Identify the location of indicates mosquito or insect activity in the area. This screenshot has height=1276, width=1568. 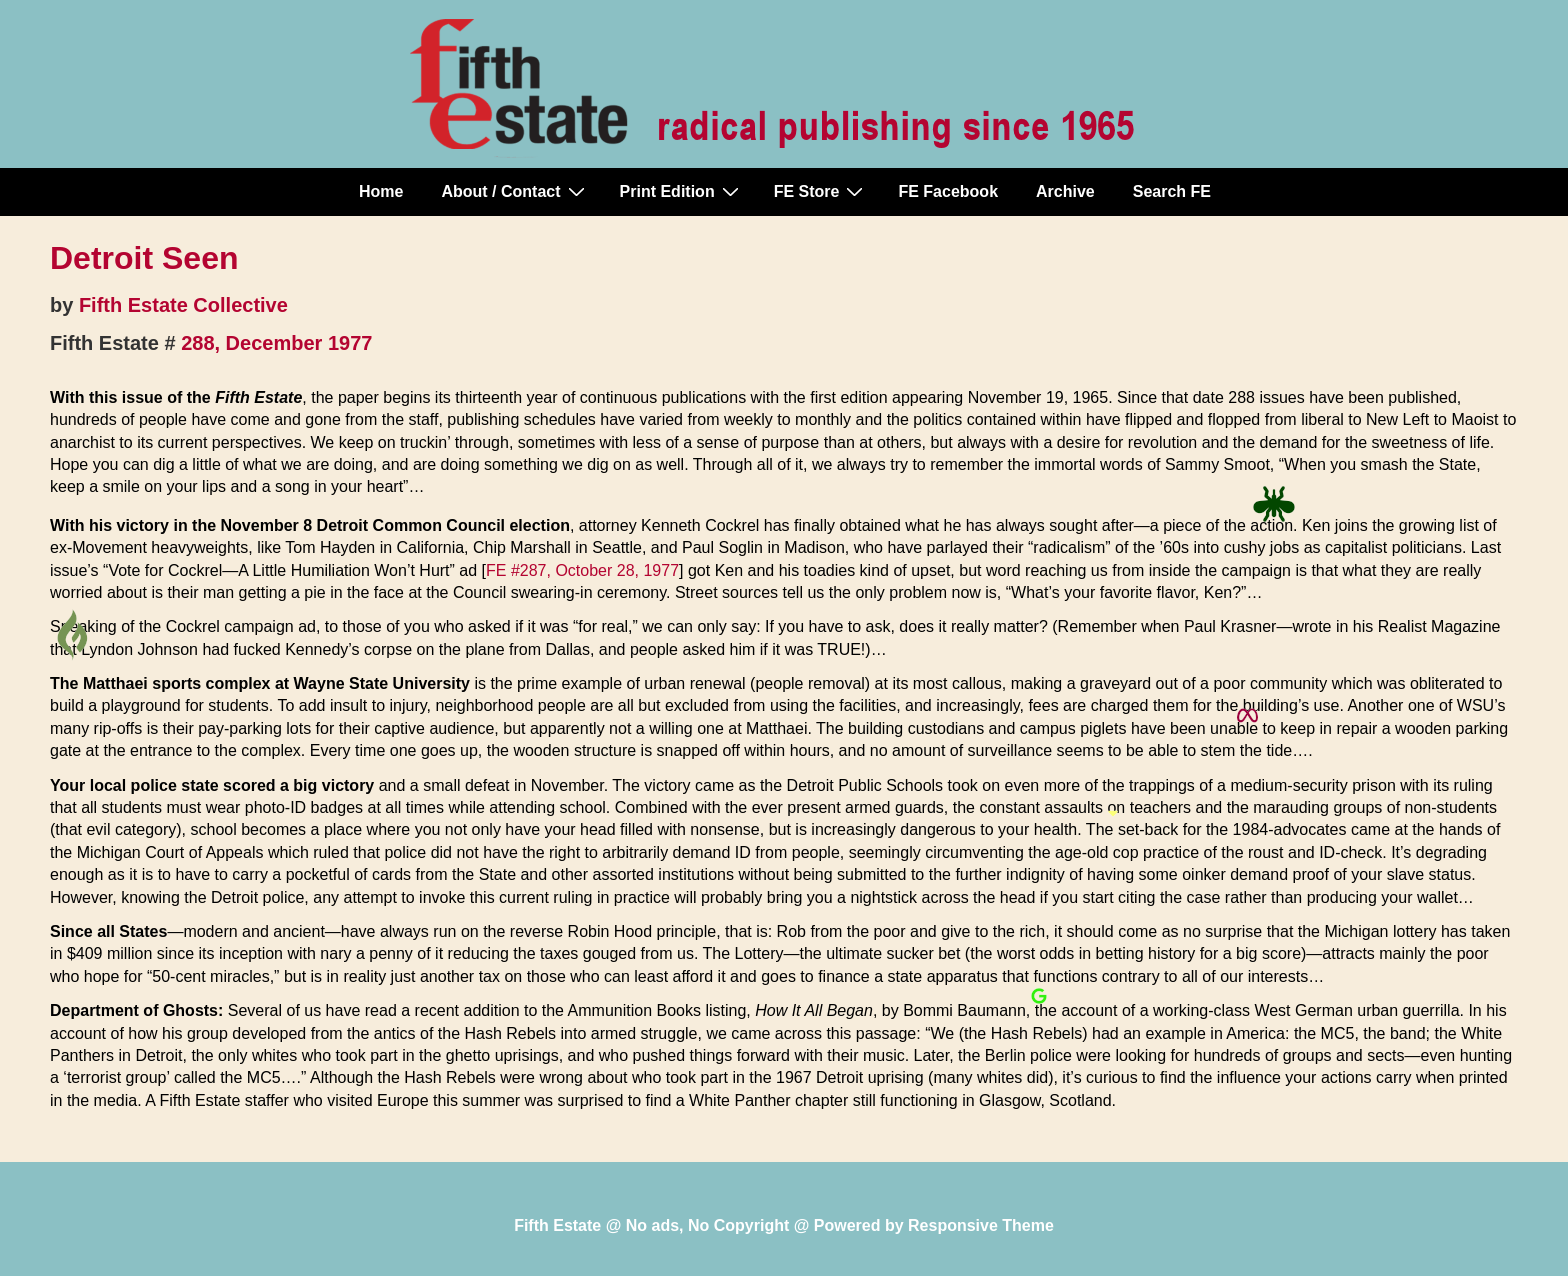
(1274, 504).